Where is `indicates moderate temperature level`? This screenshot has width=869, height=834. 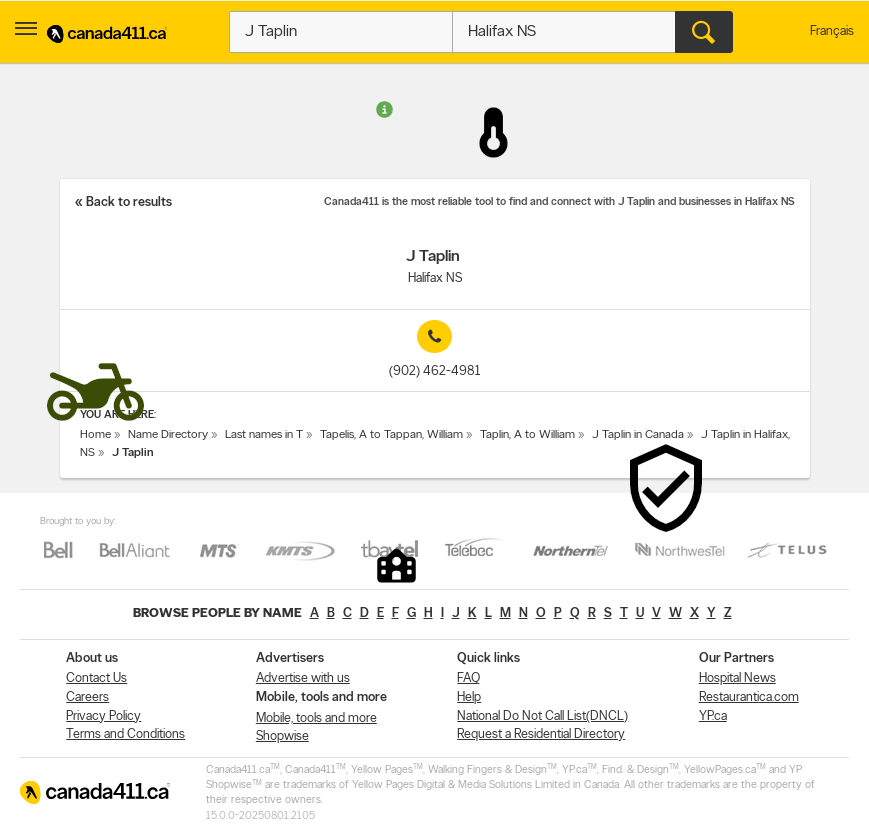
indicates moderate temperature level is located at coordinates (493, 132).